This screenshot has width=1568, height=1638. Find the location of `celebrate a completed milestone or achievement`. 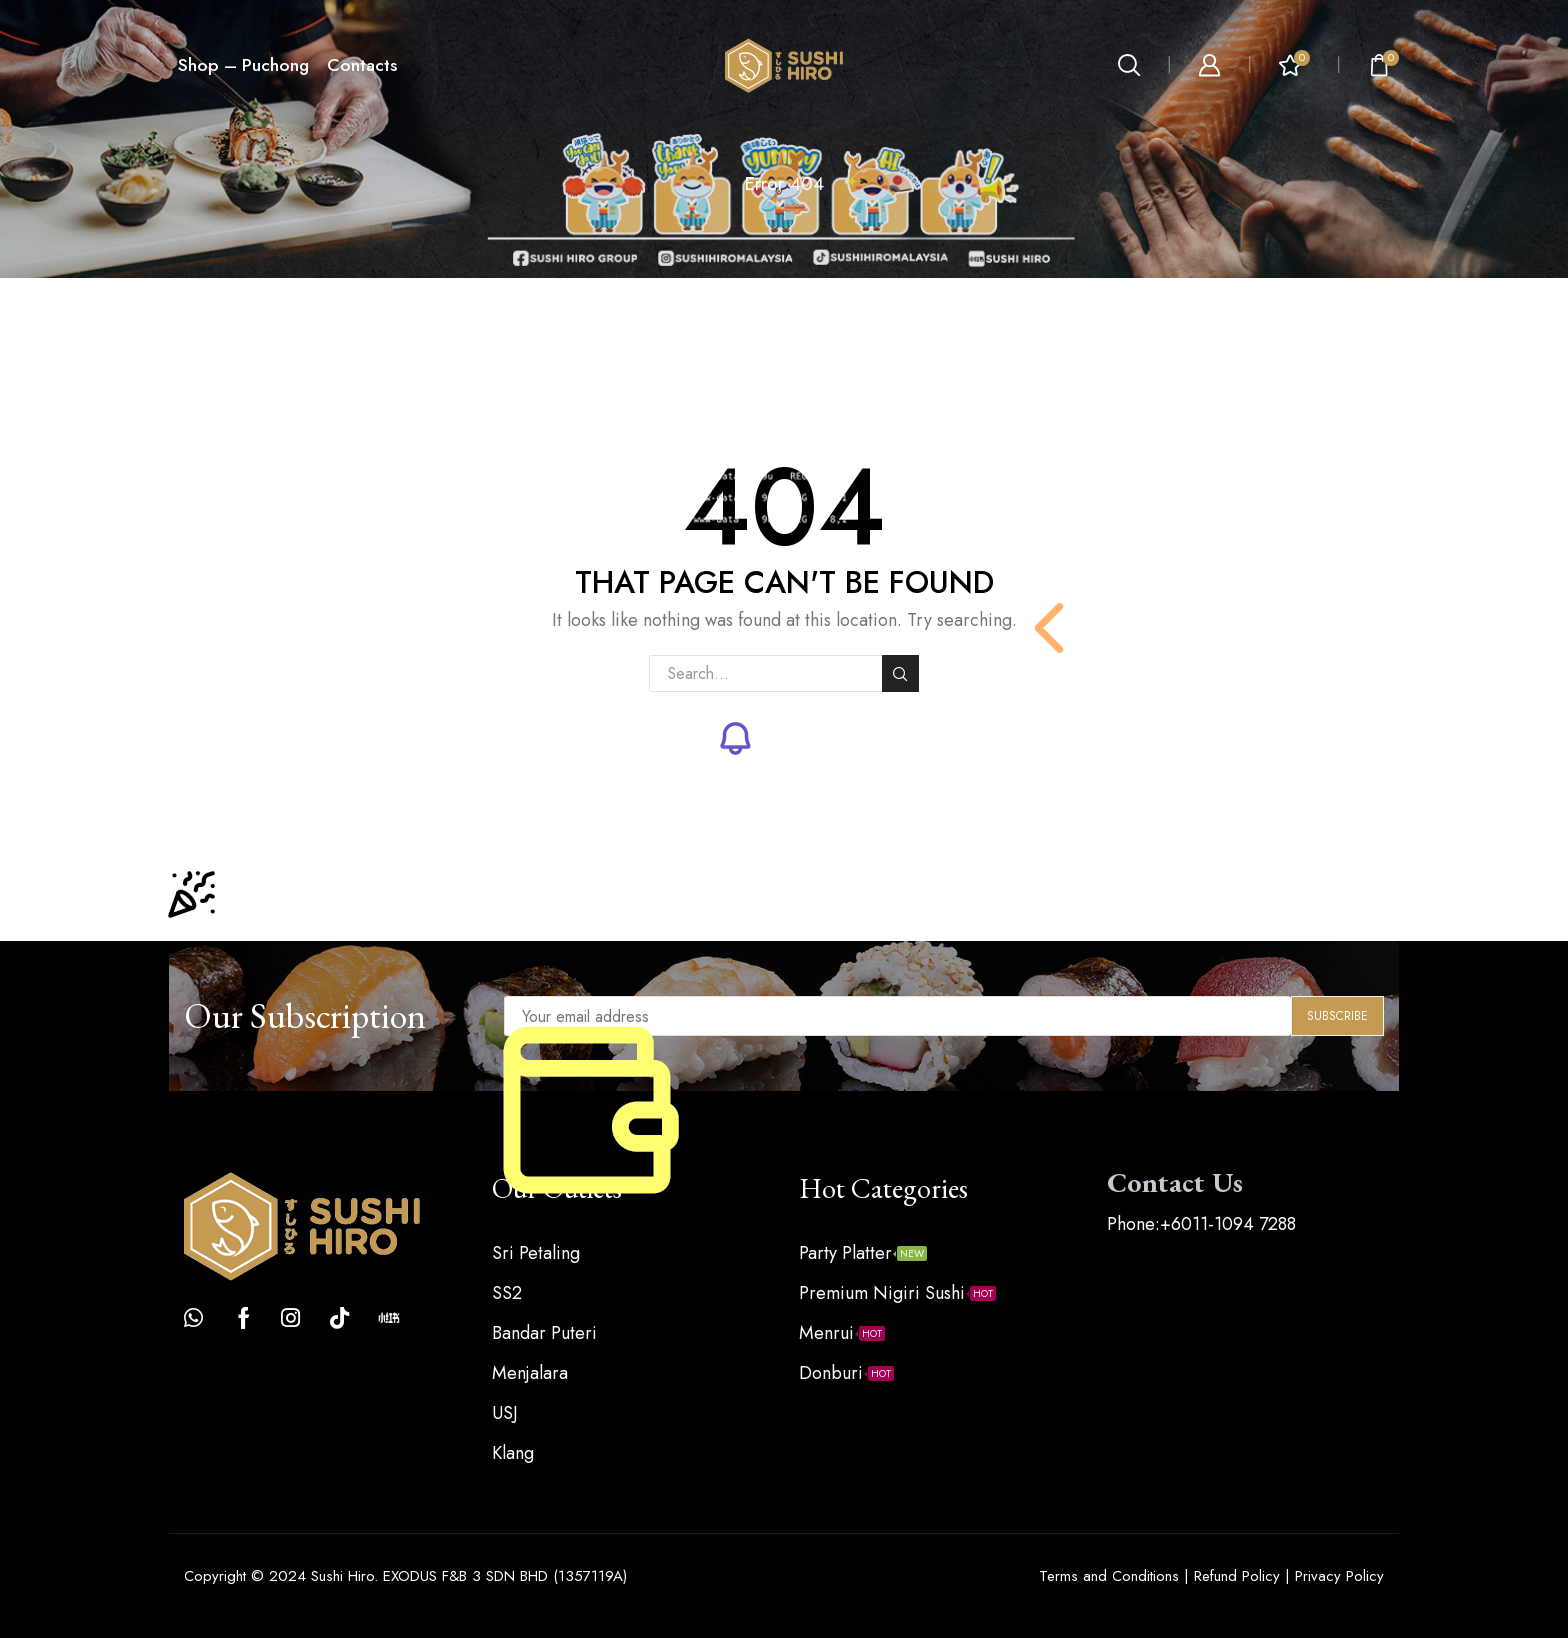

celebrate a completed milestone or achievement is located at coordinates (191, 894).